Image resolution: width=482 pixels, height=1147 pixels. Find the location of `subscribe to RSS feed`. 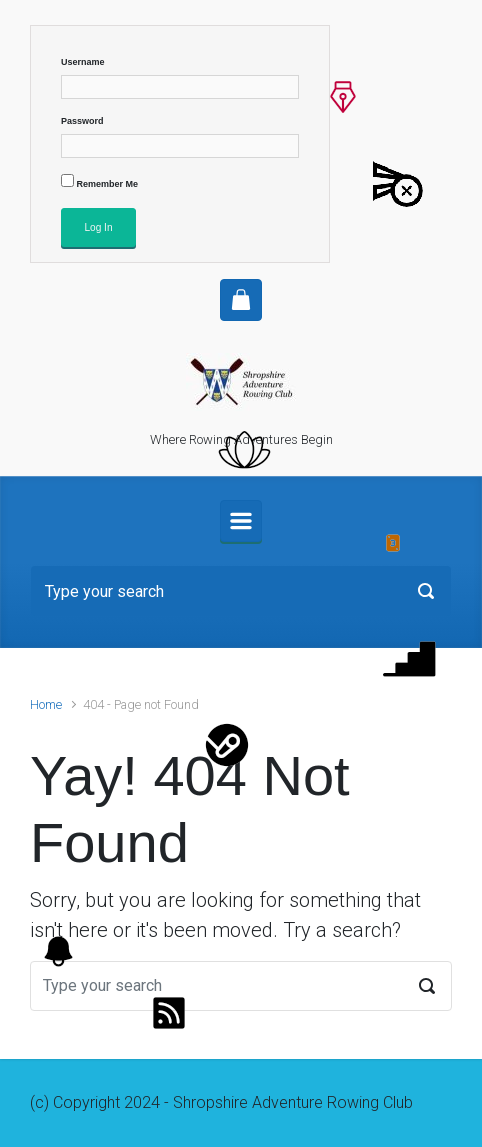

subscribe to RSS feed is located at coordinates (169, 1013).